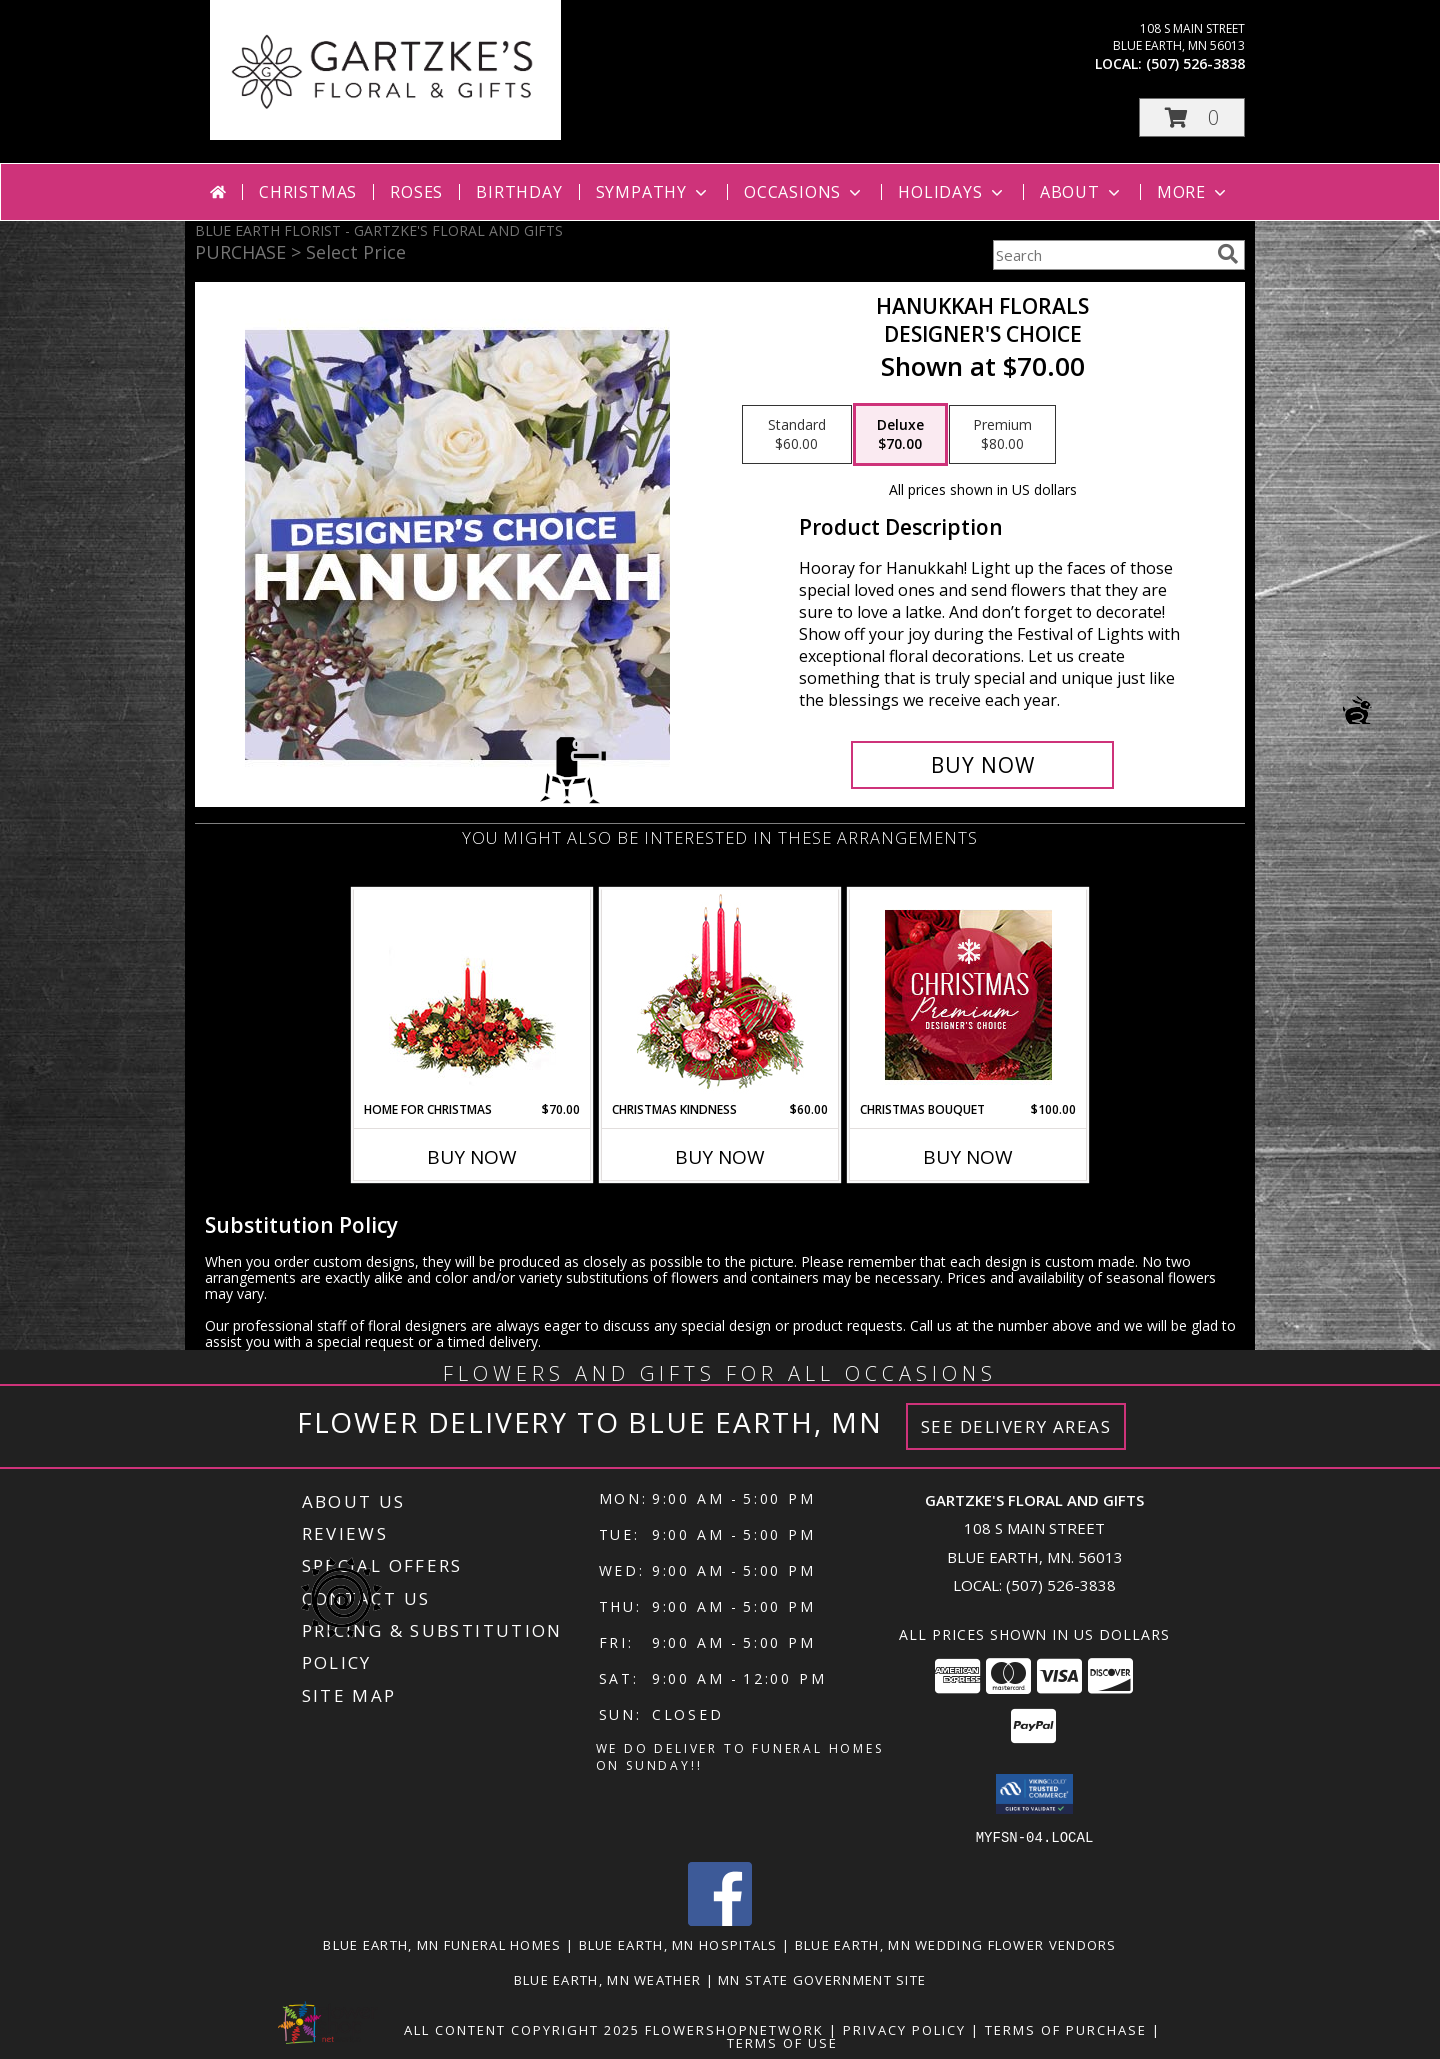 Image resolution: width=1440 pixels, height=2059 pixels. Describe the element at coordinates (341, 1598) in the screenshot. I see `ubisoft game launcher or storefront` at that location.